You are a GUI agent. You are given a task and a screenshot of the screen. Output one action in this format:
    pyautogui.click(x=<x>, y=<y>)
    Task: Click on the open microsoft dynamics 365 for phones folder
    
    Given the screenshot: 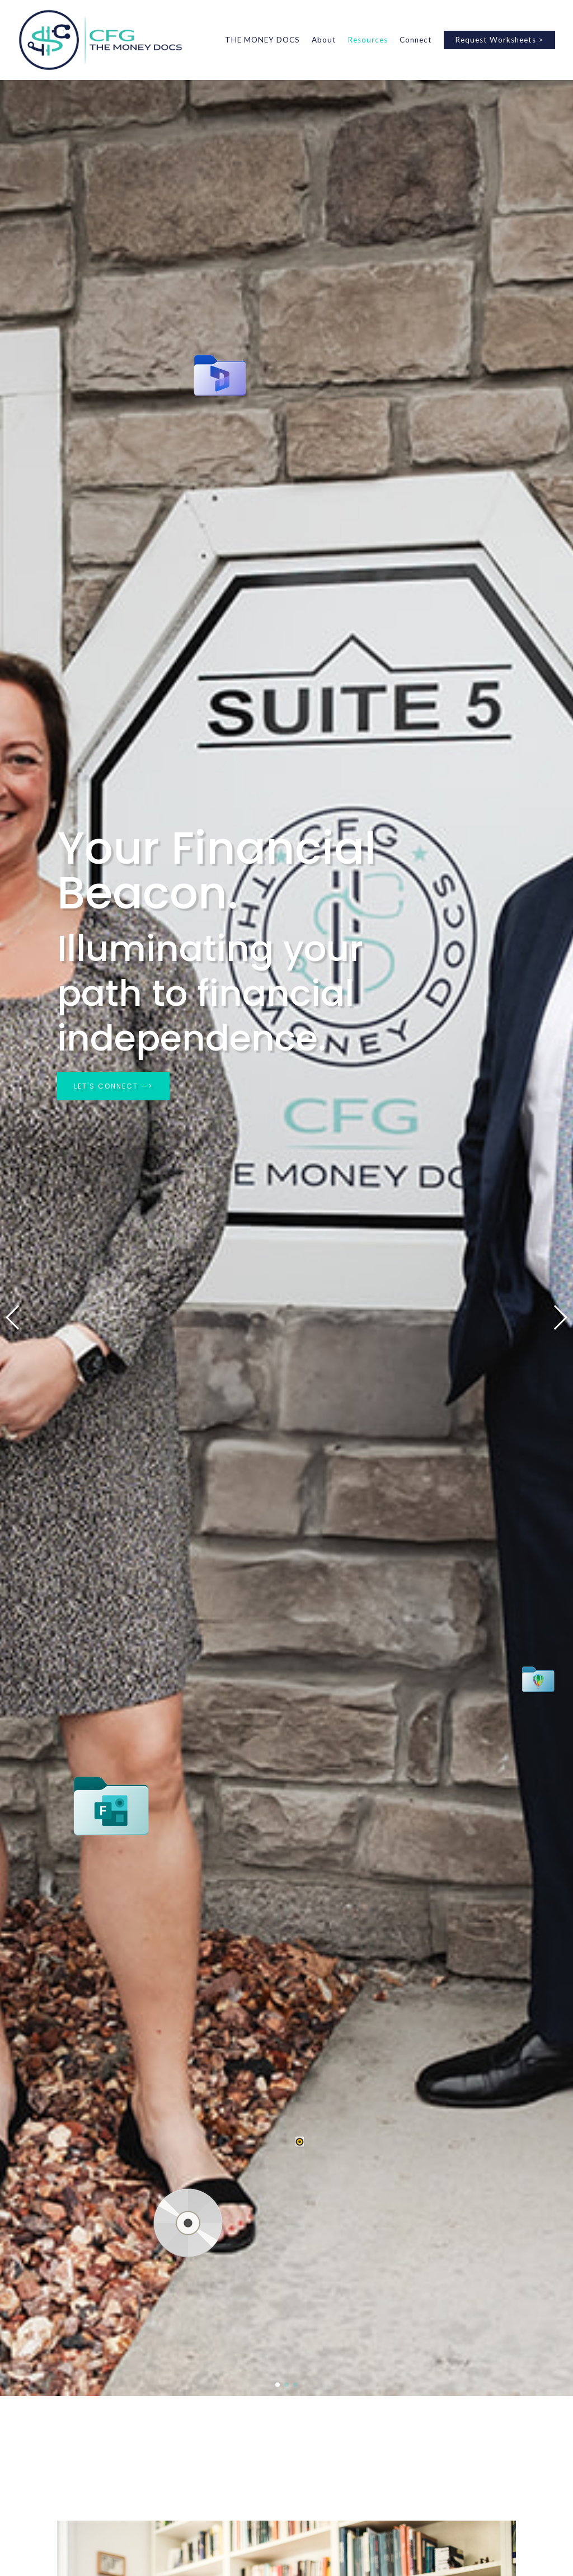 What is the action you would take?
    pyautogui.click(x=219, y=376)
    